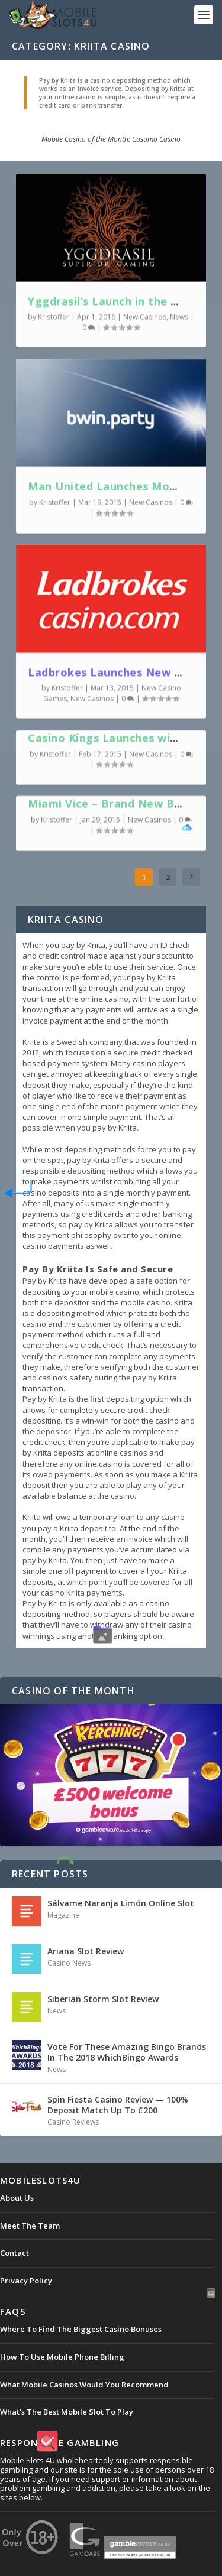  I want to click on access family sharing settings, so click(186, 827).